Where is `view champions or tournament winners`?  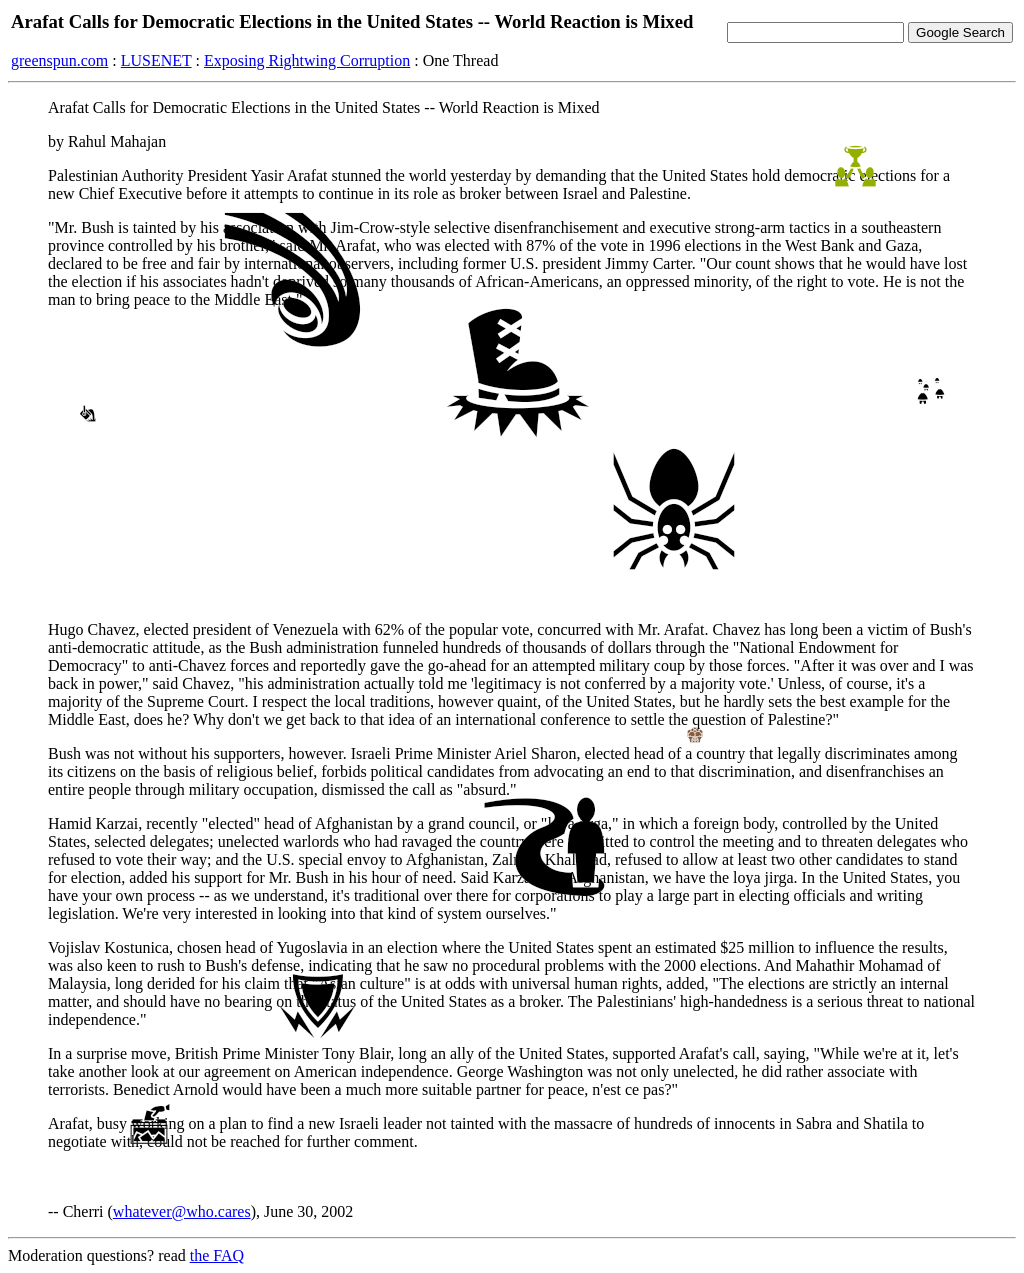
view champions or tournament winners is located at coordinates (855, 165).